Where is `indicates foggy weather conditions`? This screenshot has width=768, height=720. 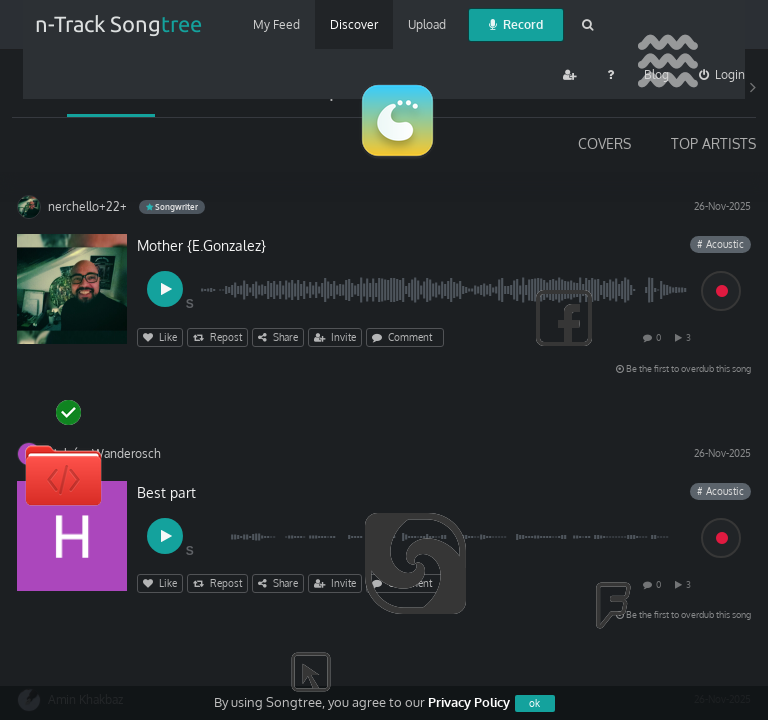 indicates foggy weather conditions is located at coordinates (668, 61).